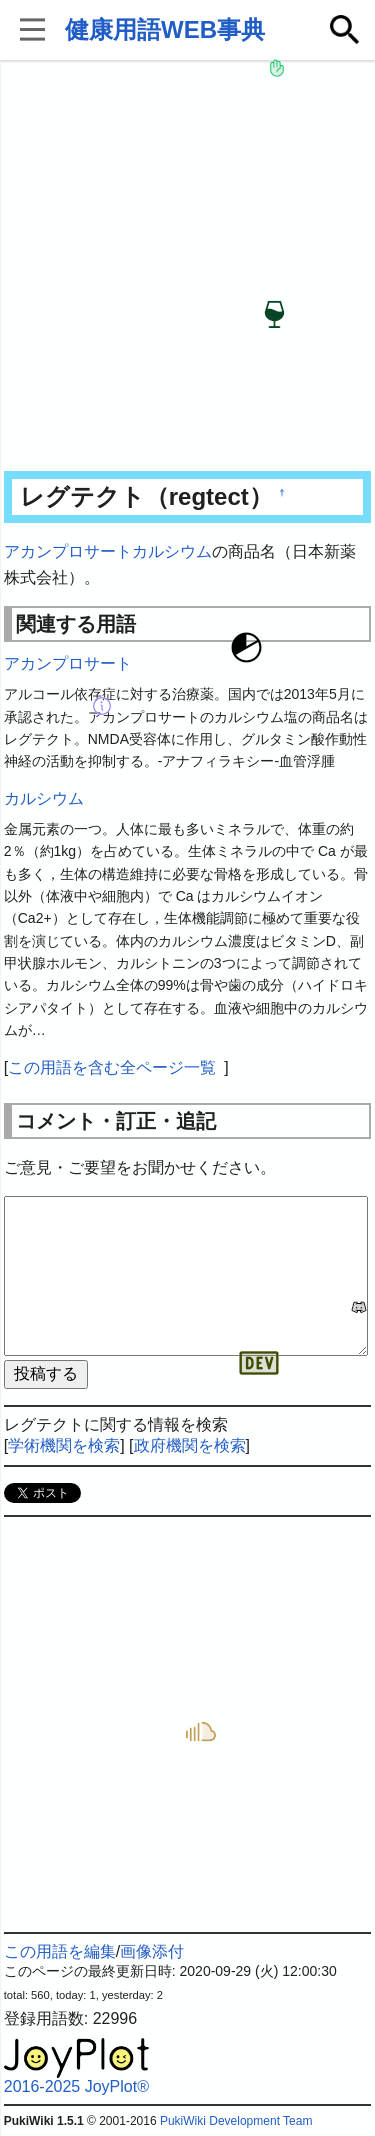 The image size is (375, 2136). I want to click on open discord, so click(359, 1307).